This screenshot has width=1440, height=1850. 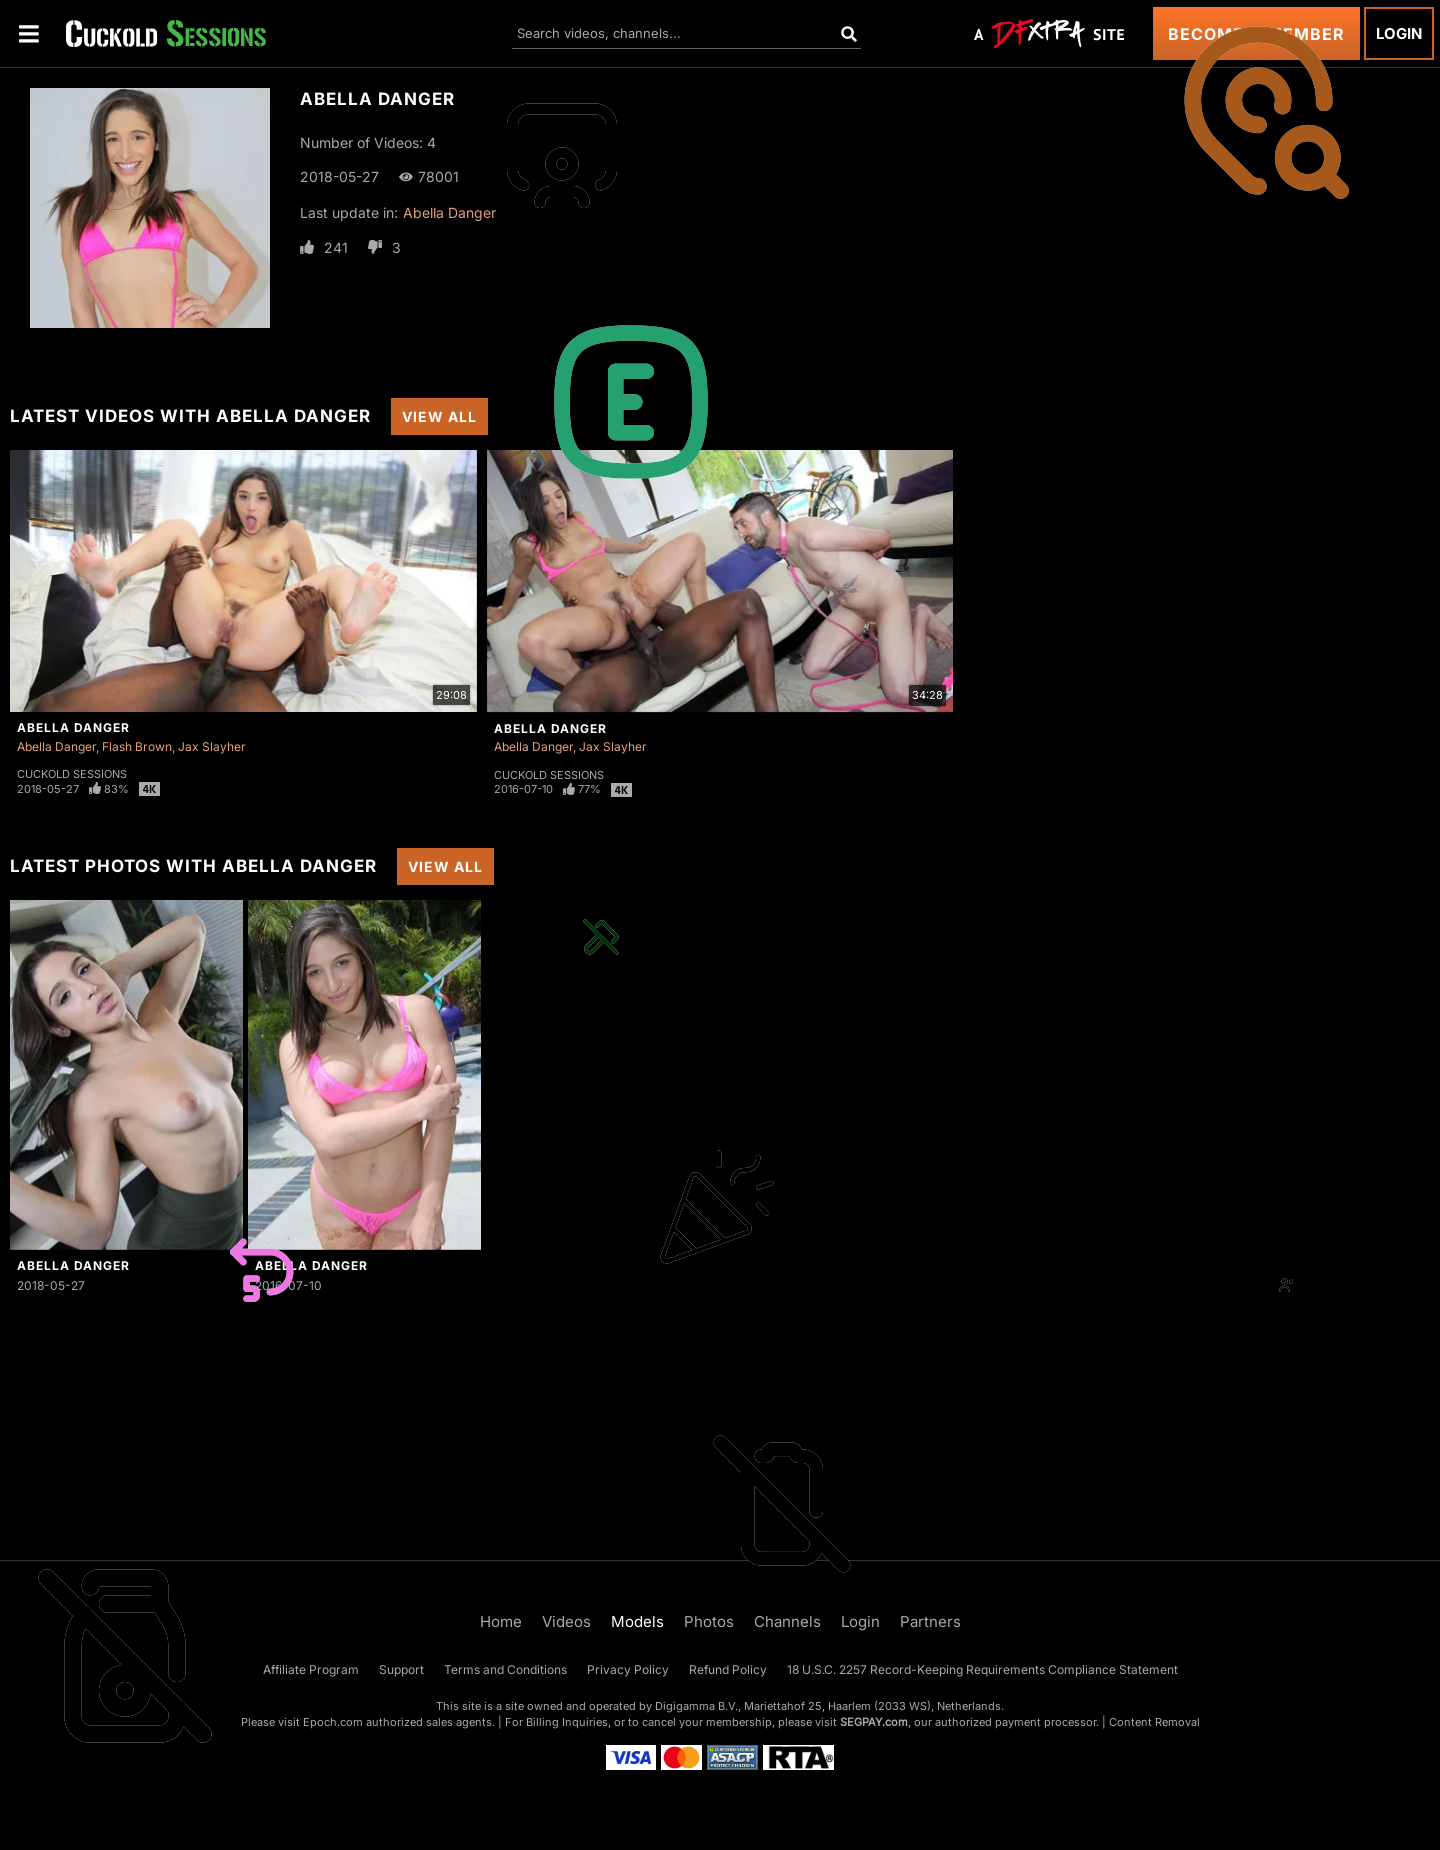 What do you see at coordinates (1286, 1285) in the screenshot?
I see `remove a contact or user` at bounding box center [1286, 1285].